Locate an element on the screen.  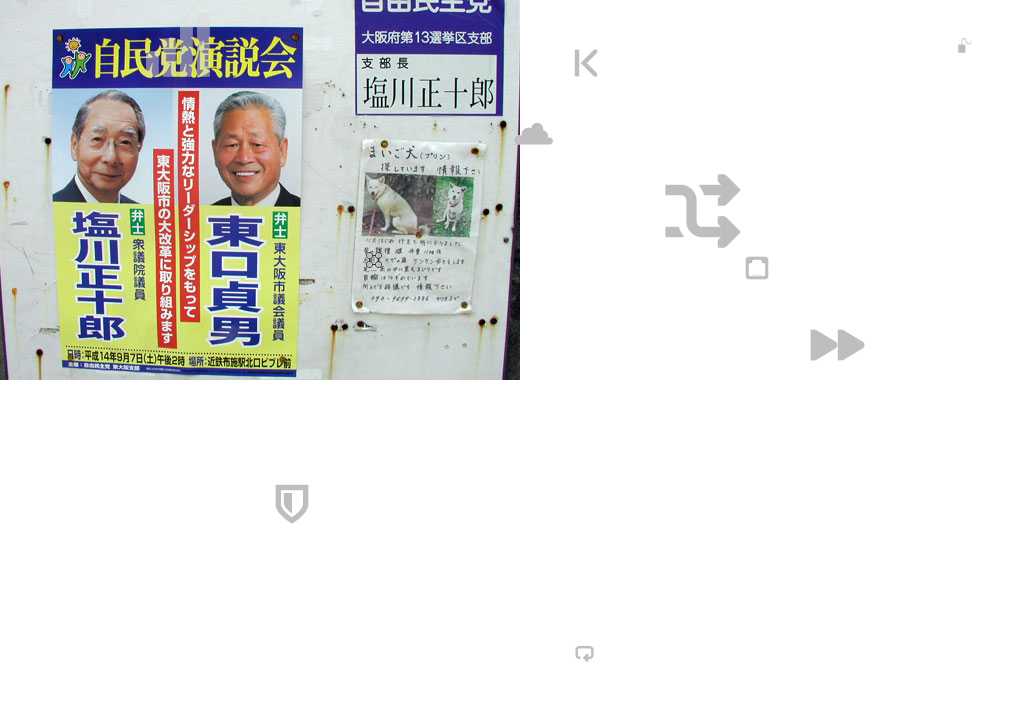
configure hot corners behavior is located at coordinates (374, 260).